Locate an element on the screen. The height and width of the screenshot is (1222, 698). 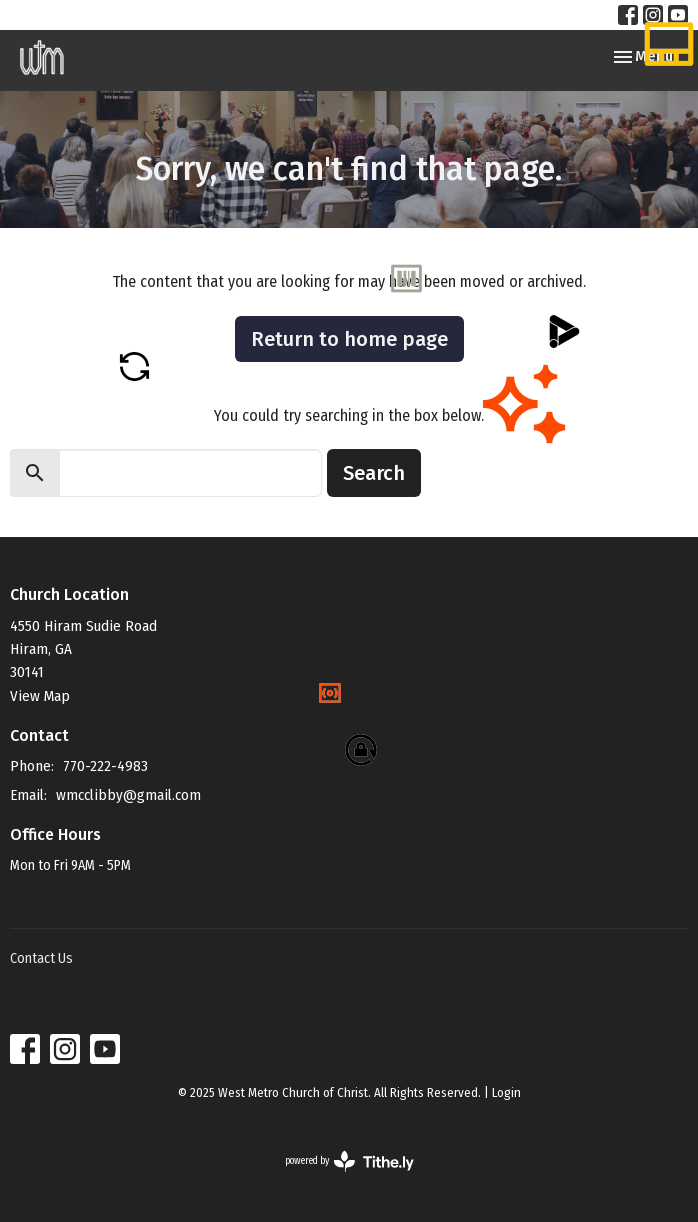
screen rotation is locked is located at coordinates (361, 750).